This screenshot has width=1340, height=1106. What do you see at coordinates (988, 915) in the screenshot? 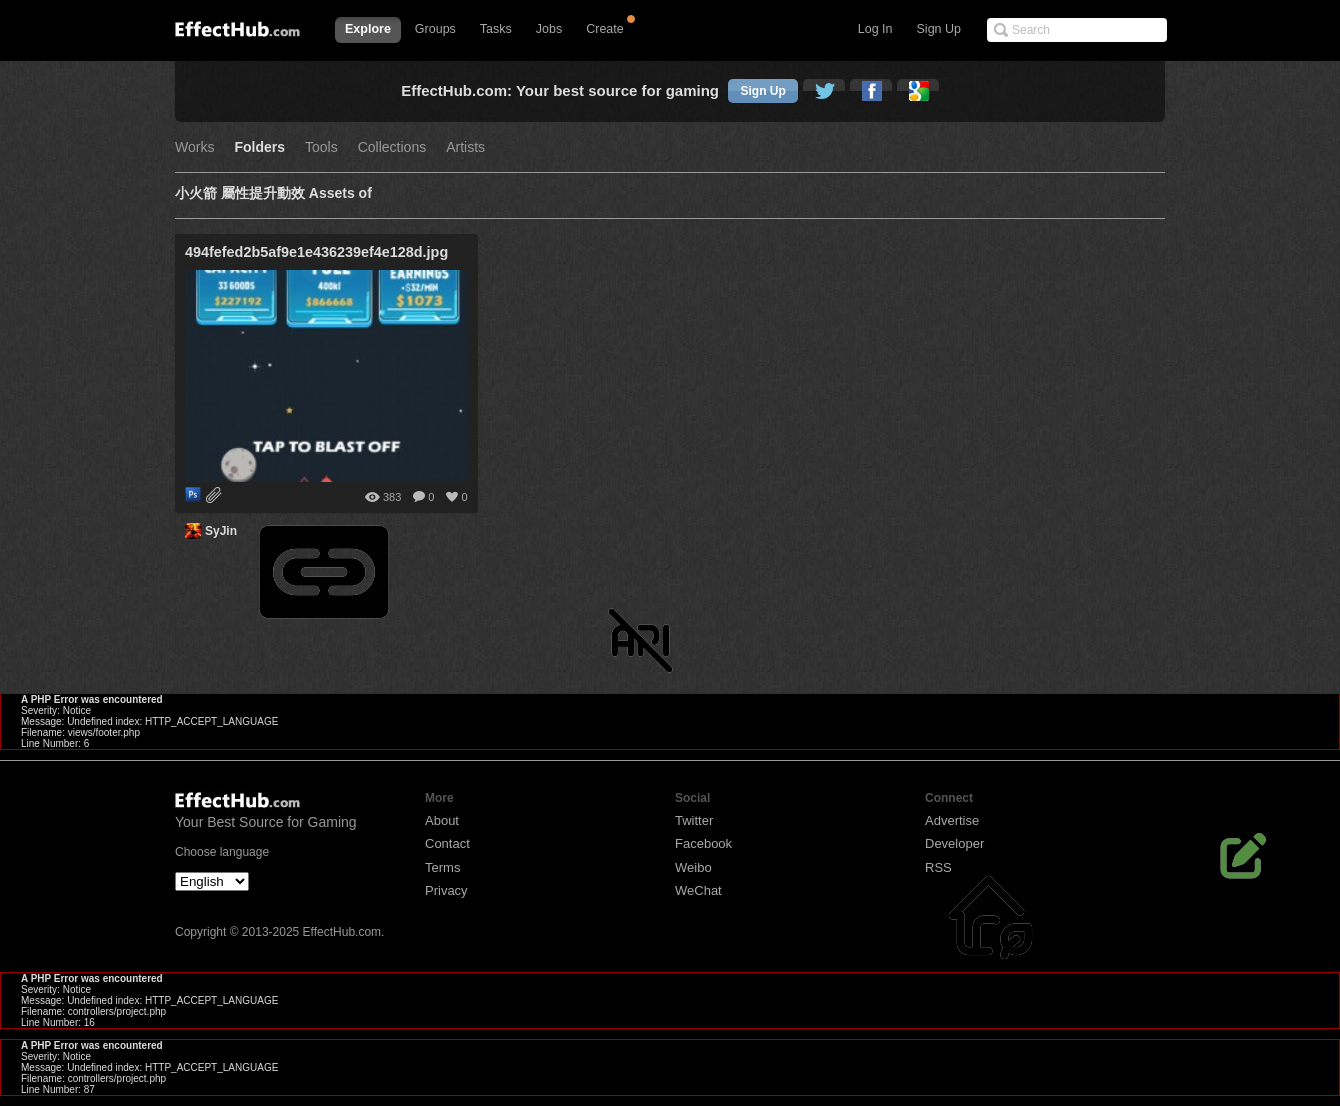
I see `view eco-friendly home settings` at bounding box center [988, 915].